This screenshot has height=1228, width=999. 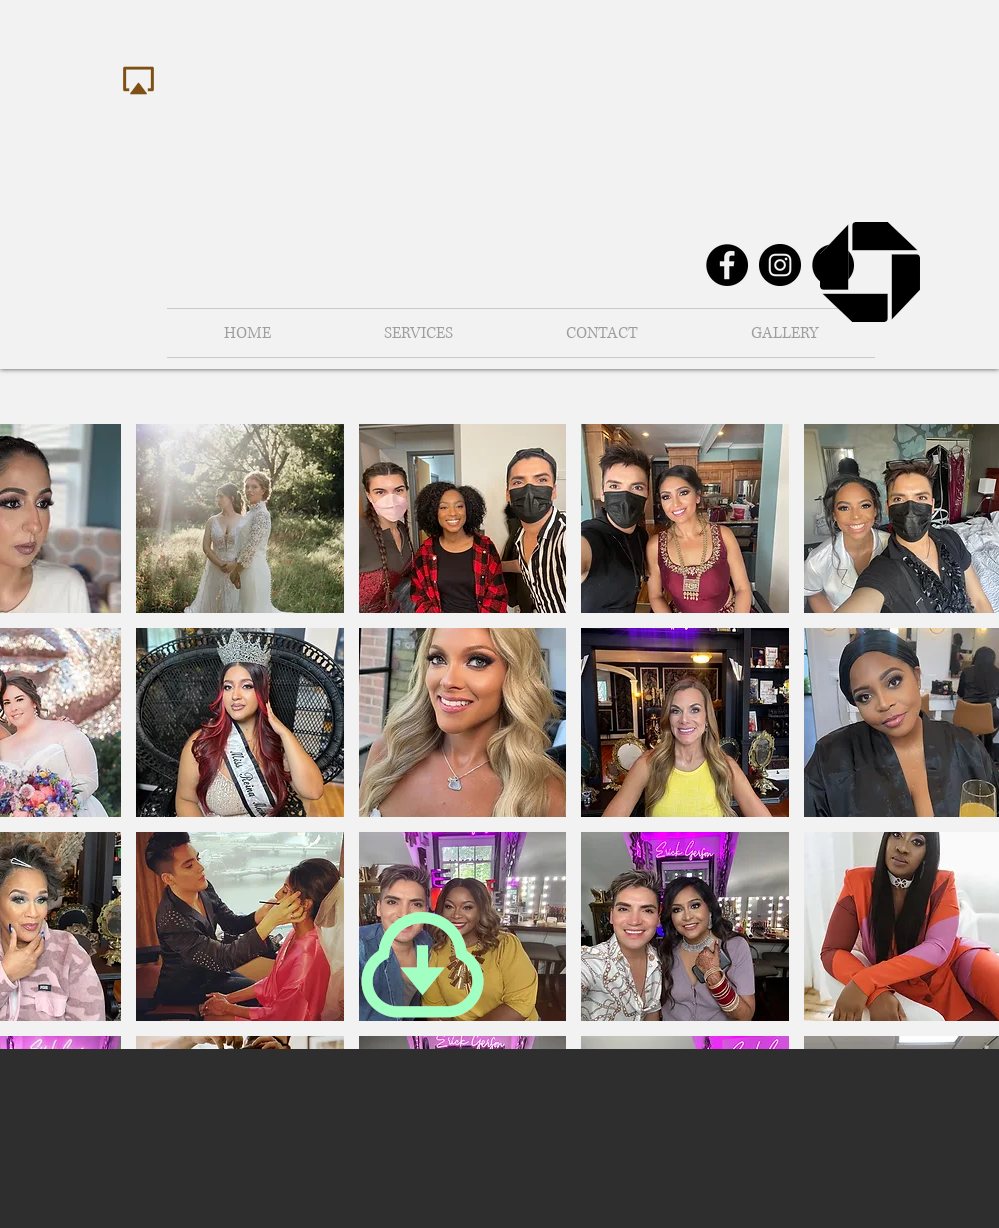 What do you see at coordinates (138, 80) in the screenshot?
I see `stream content to an airplay-enabled device` at bounding box center [138, 80].